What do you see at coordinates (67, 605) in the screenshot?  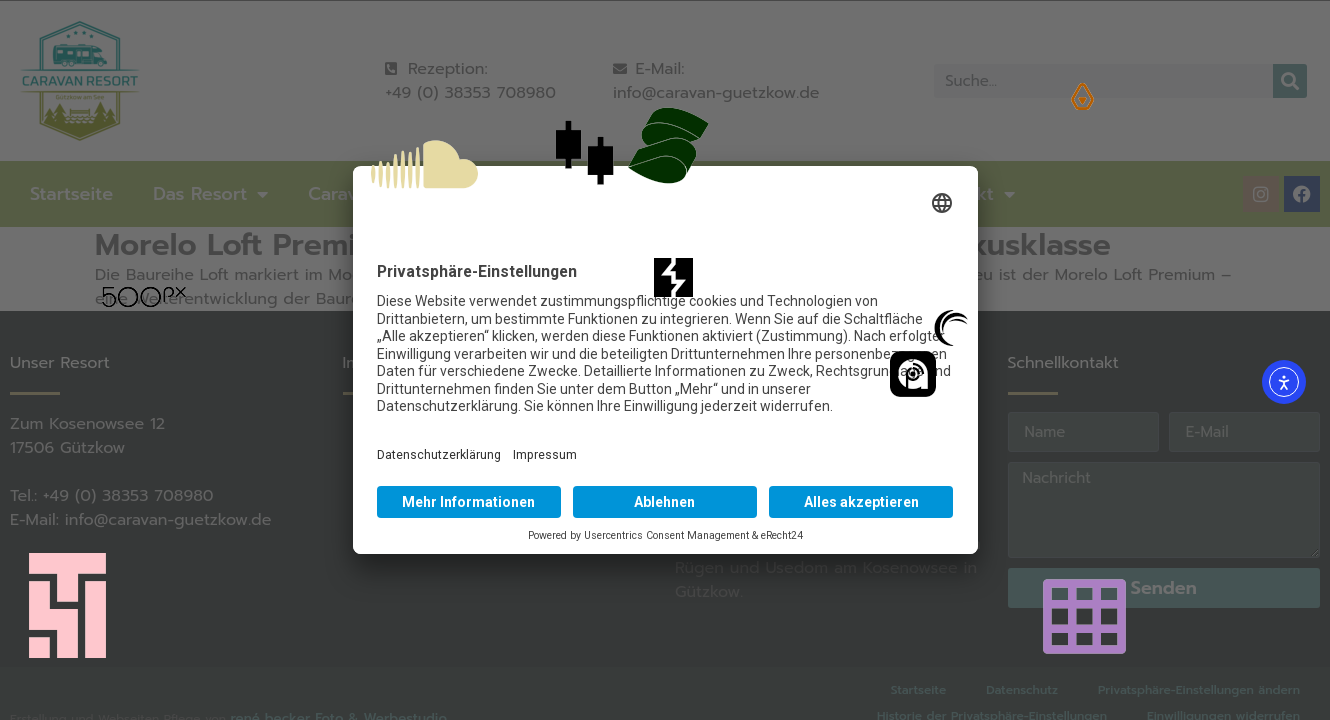 I see `open Google Cloud Composer console` at bounding box center [67, 605].